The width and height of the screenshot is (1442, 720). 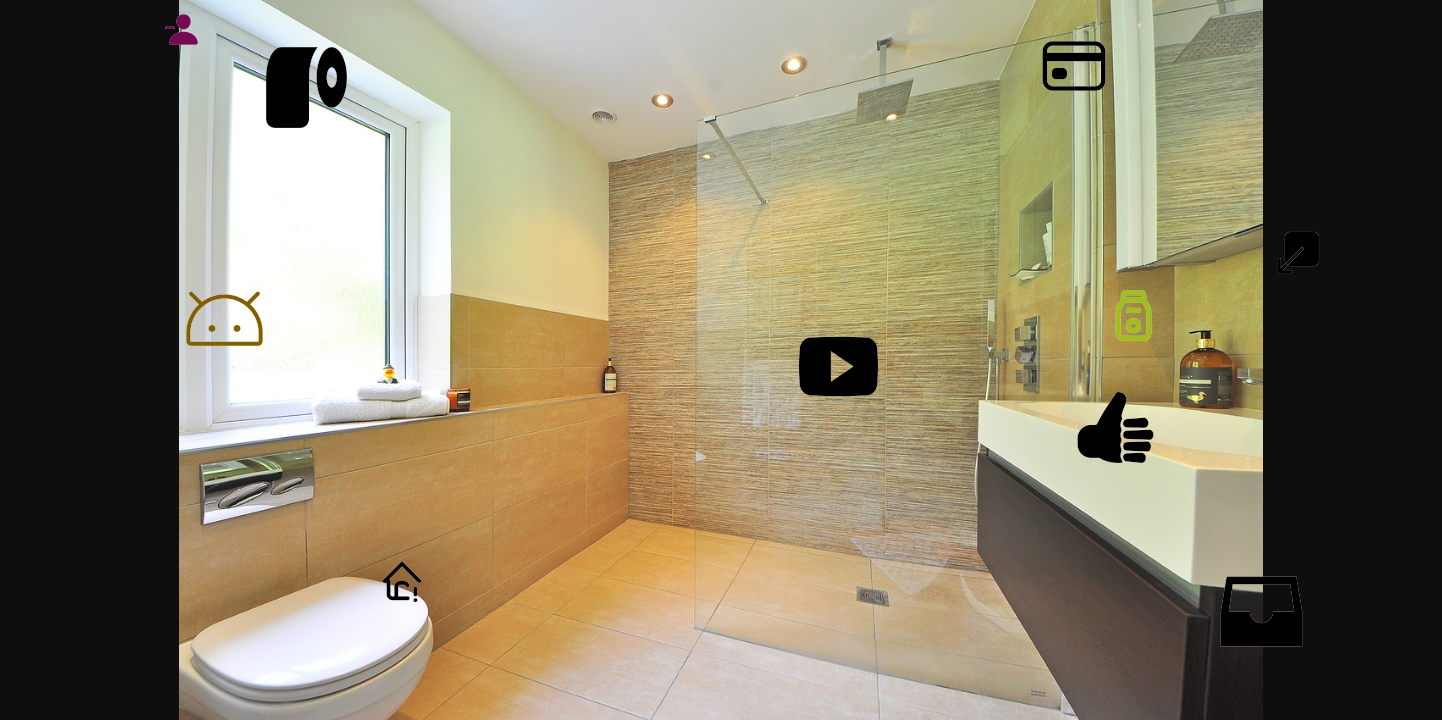 What do you see at coordinates (1074, 66) in the screenshot?
I see `access payment methods` at bounding box center [1074, 66].